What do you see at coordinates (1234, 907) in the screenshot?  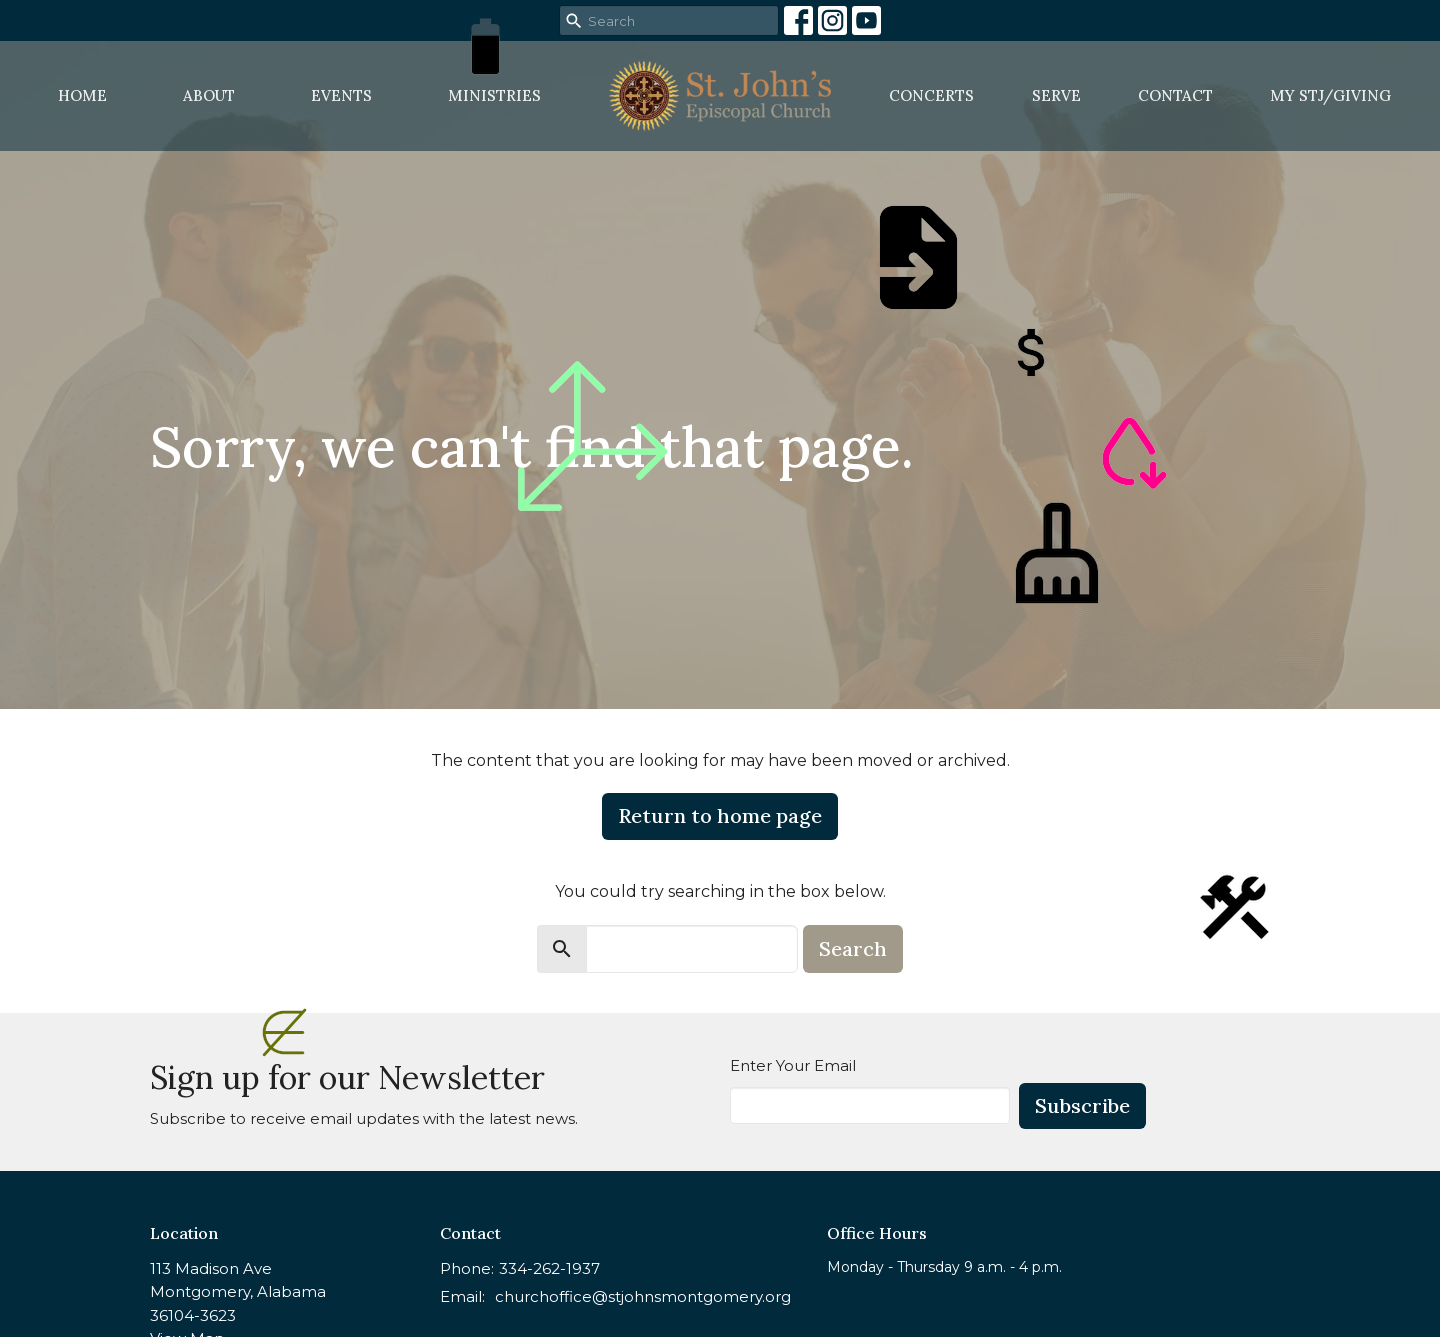 I see `access settings or tools` at bounding box center [1234, 907].